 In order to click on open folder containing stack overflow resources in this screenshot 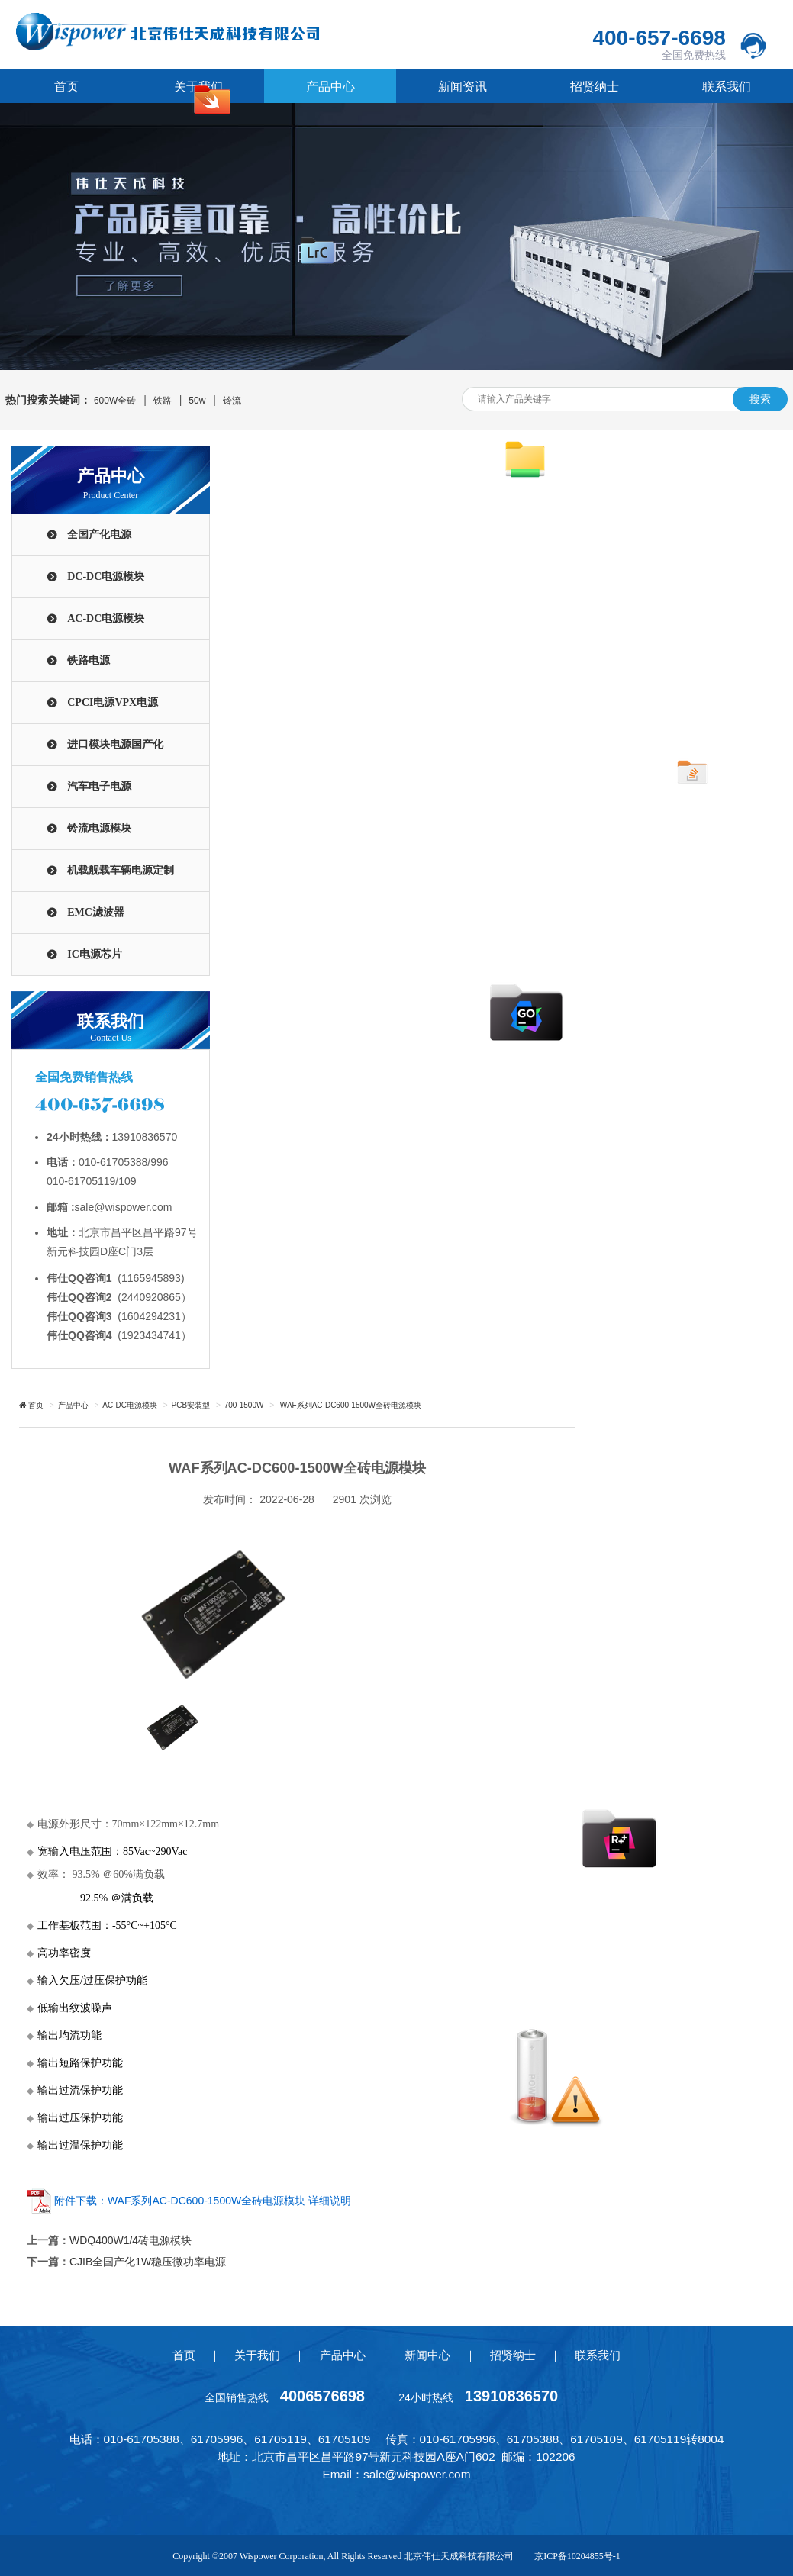, I will do `click(692, 773)`.